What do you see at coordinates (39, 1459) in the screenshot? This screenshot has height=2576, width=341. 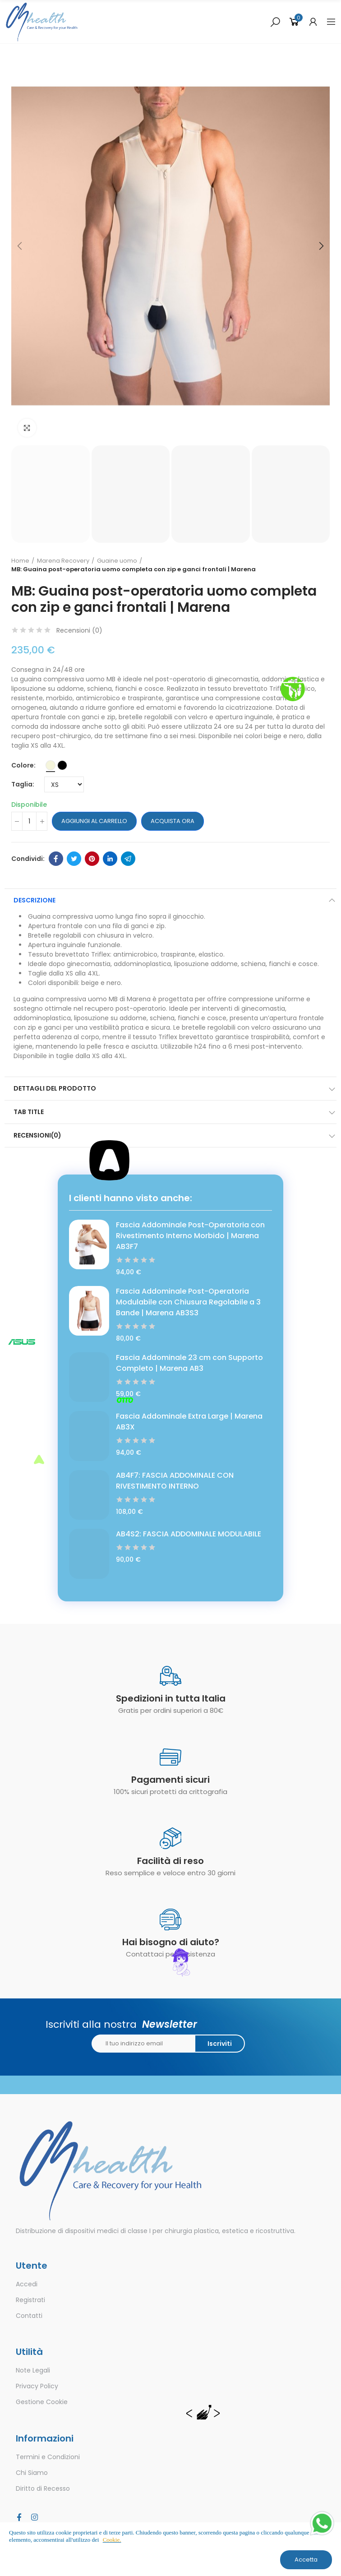 I see `spaceship brand logo` at bounding box center [39, 1459].